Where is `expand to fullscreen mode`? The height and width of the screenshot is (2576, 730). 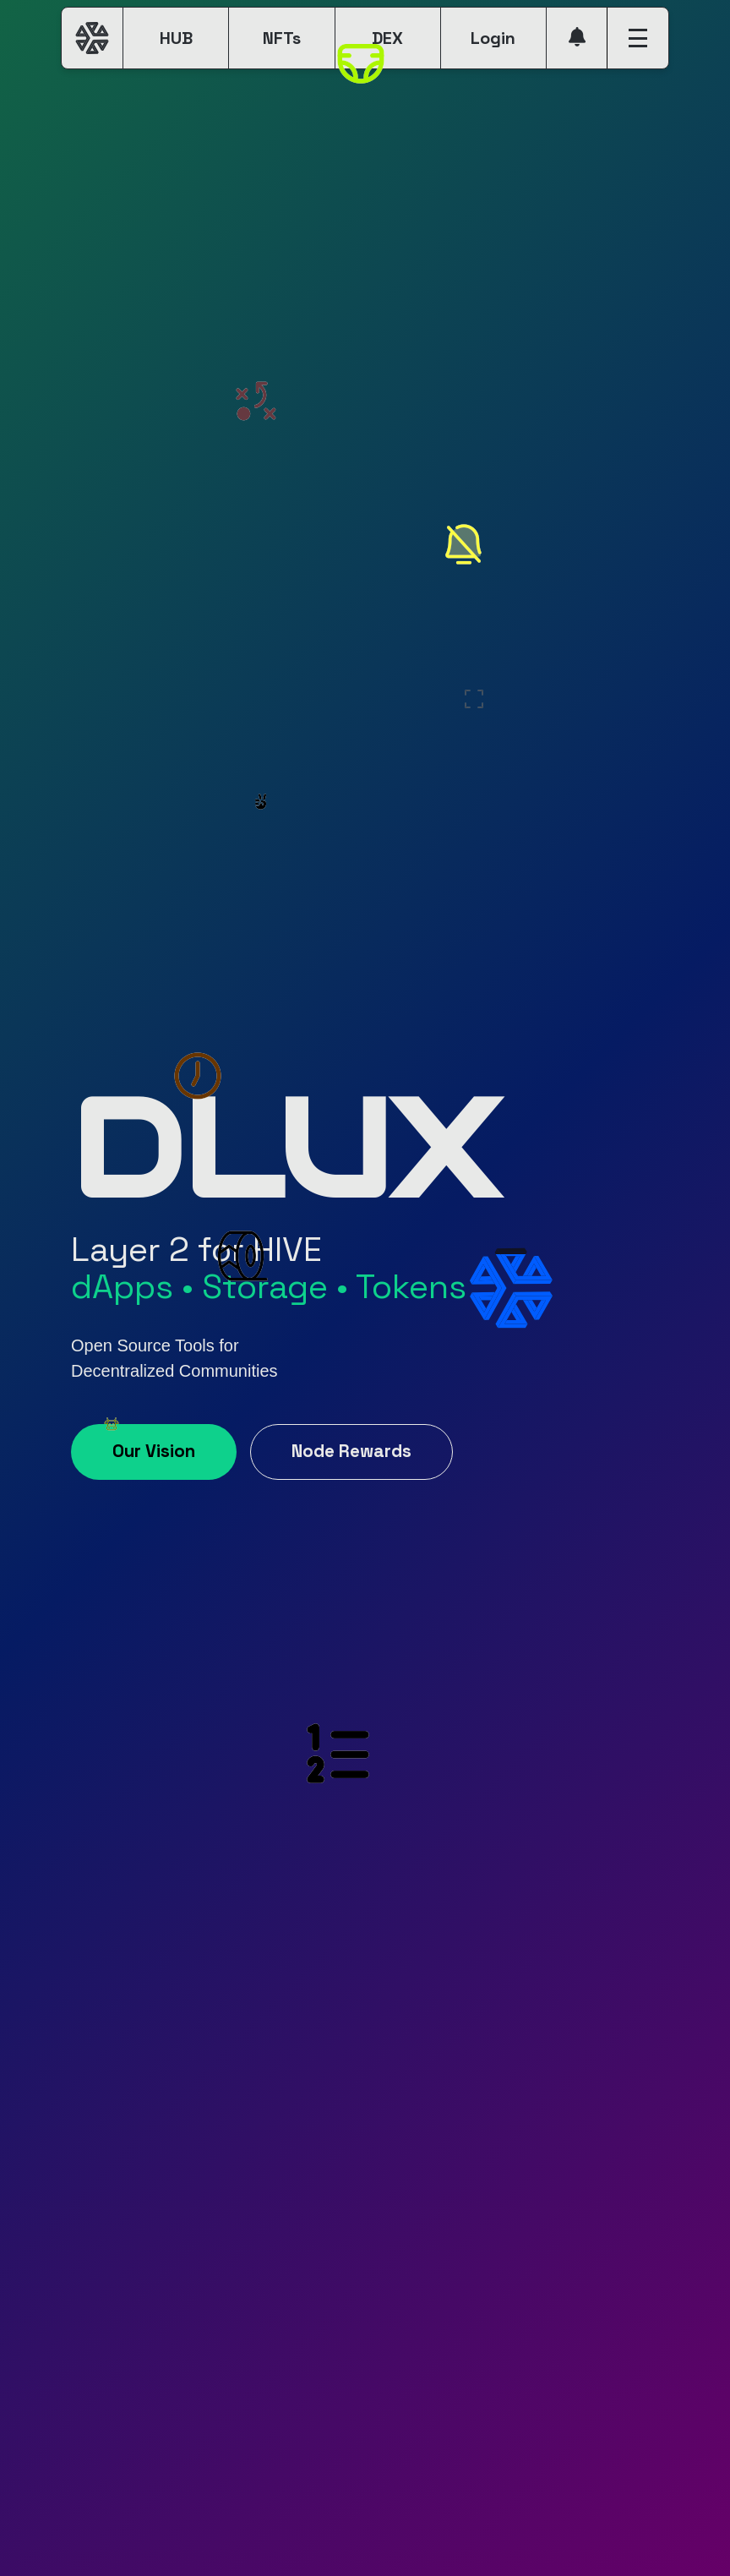 expand to fullscreen mode is located at coordinates (474, 699).